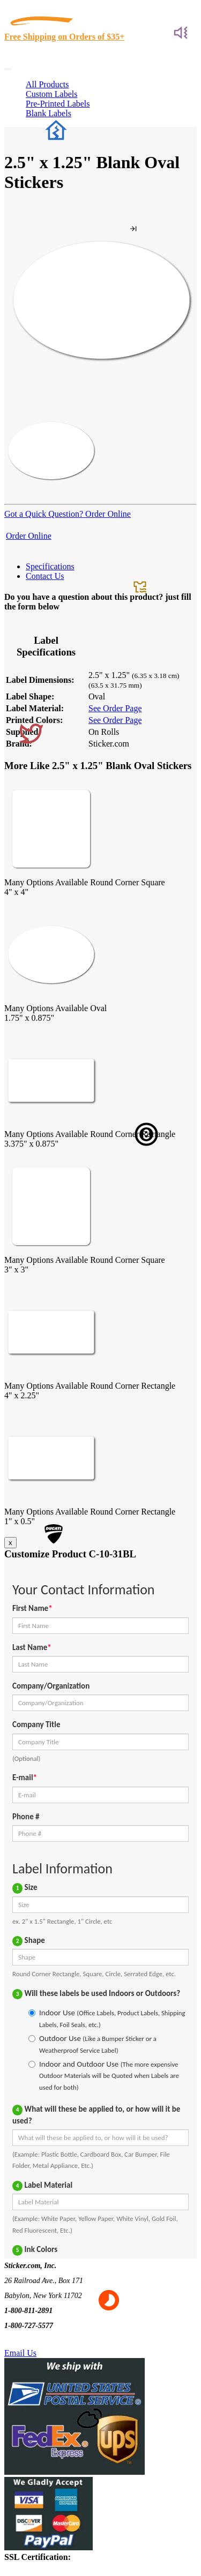 The width and height of the screenshot is (201, 2576). I want to click on Ducati brand logo, so click(54, 1534).